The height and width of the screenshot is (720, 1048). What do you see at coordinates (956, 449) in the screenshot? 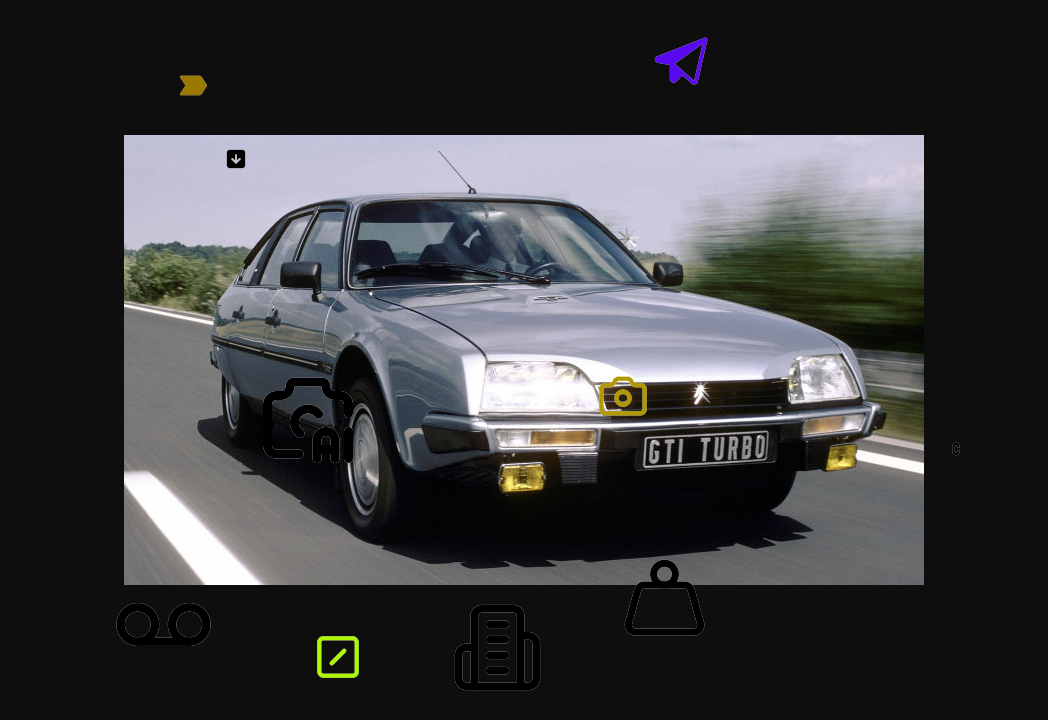
I see `indicates a "C" grade or rating` at bounding box center [956, 449].